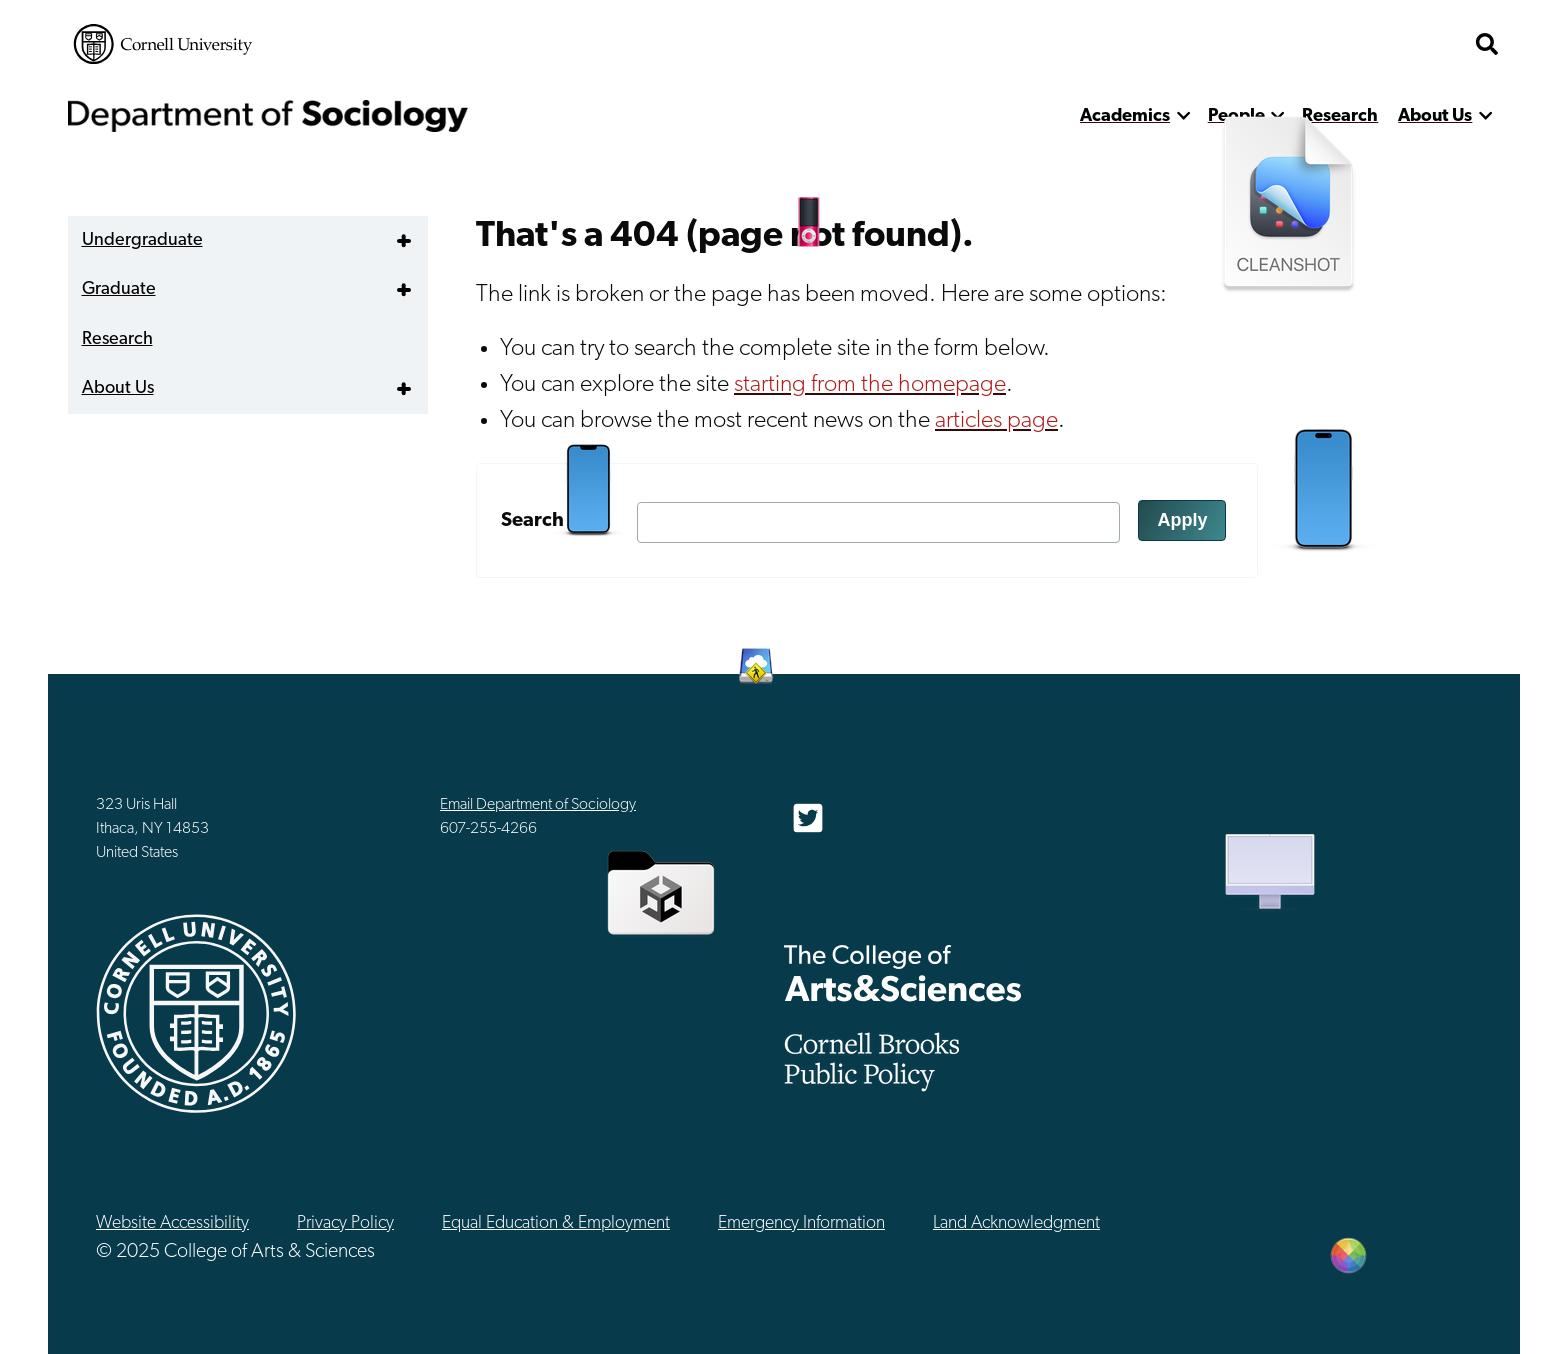 The image size is (1568, 1354). What do you see at coordinates (756, 666) in the screenshot?
I see `access iDisk cloud storage for user files` at bounding box center [756, 666].